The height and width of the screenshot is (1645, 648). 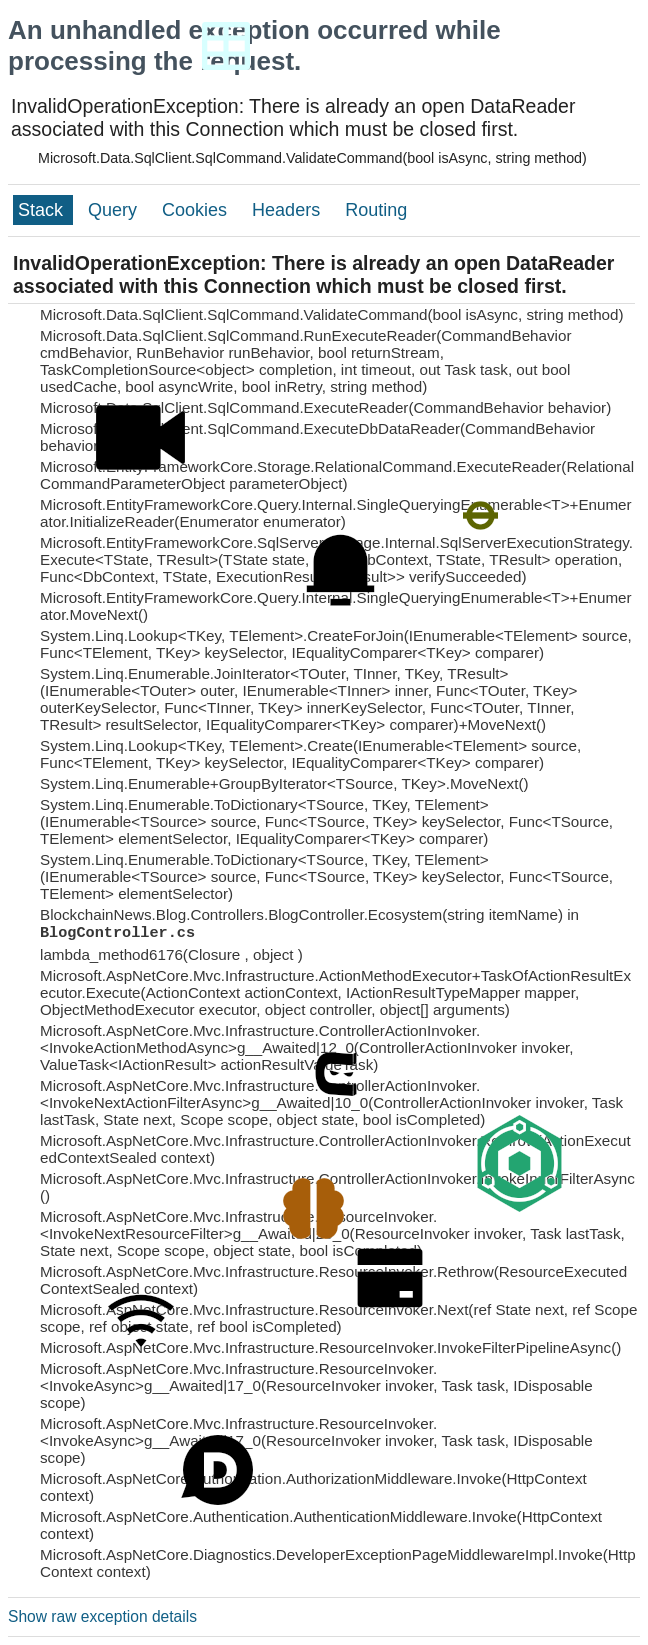 What do you see at coordinates (480, 515) in the screenshot?
I see `transport for london official logo` at bounding box center [480, 515].